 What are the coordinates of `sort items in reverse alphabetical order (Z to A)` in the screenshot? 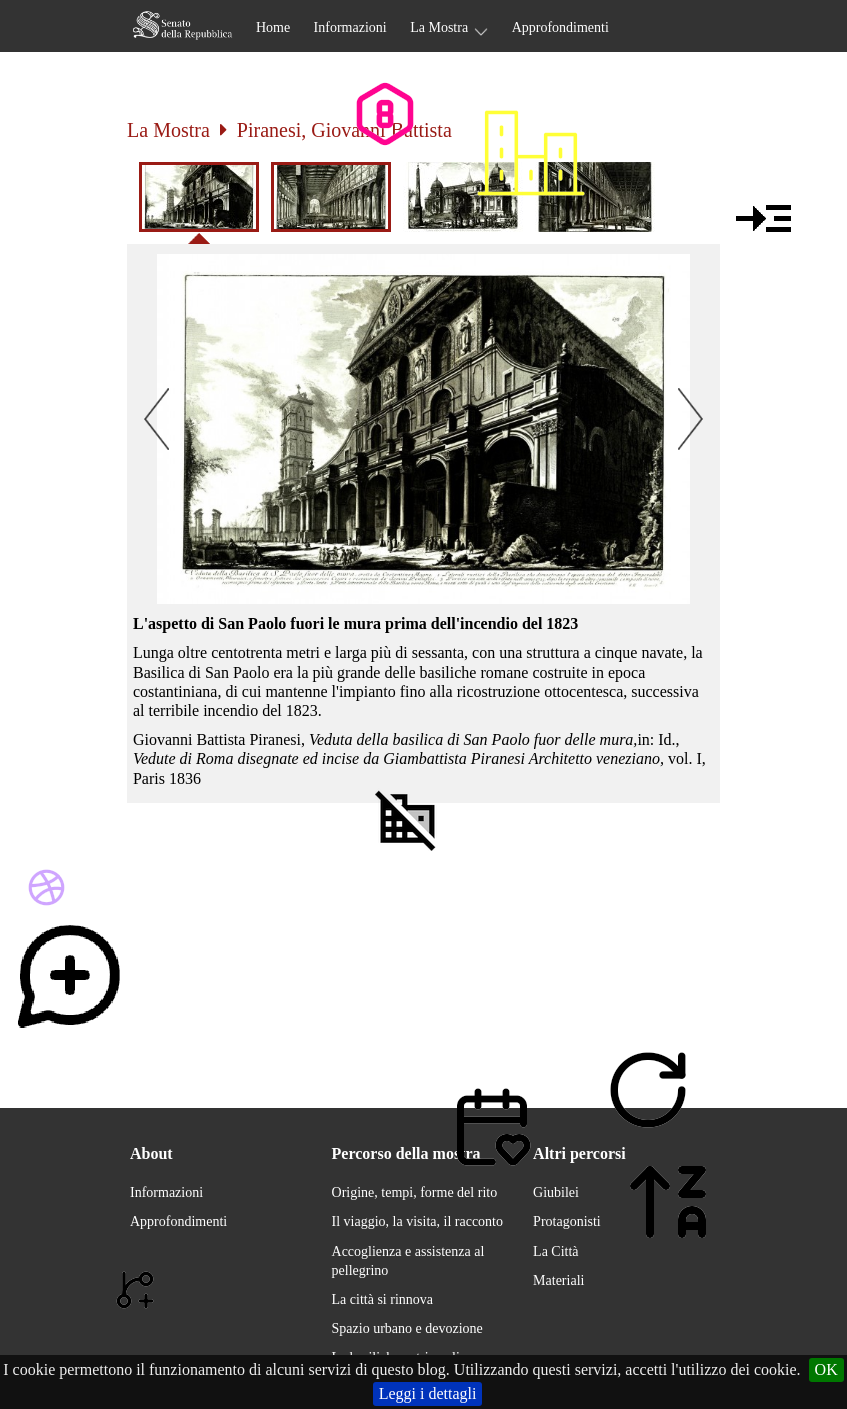 It's located at (670, 1202).